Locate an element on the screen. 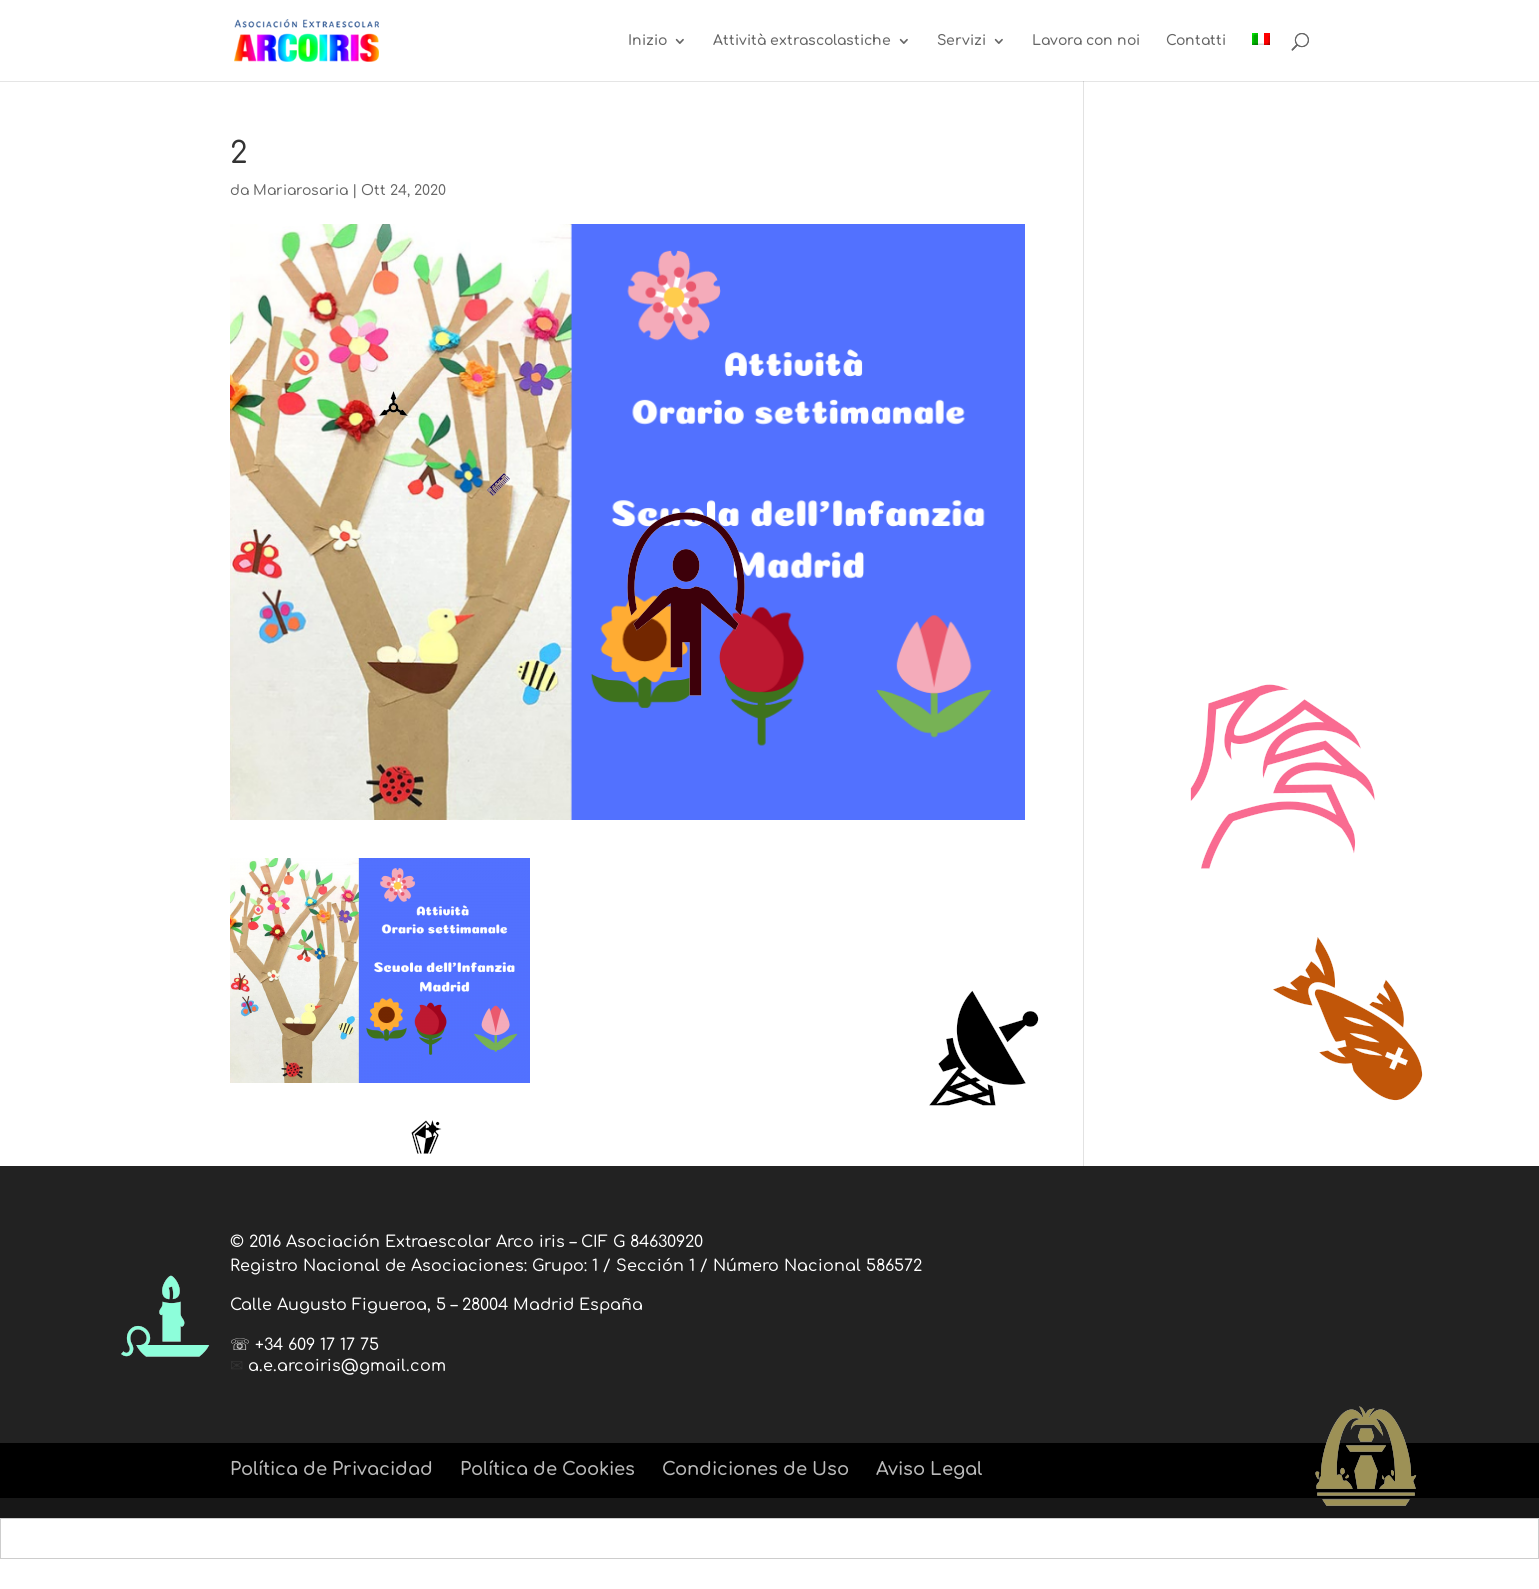 The width and height of the screenshot is (1539, 1589). locate nearby water fountains or drinking water is located at coordinates (1366, 1457).